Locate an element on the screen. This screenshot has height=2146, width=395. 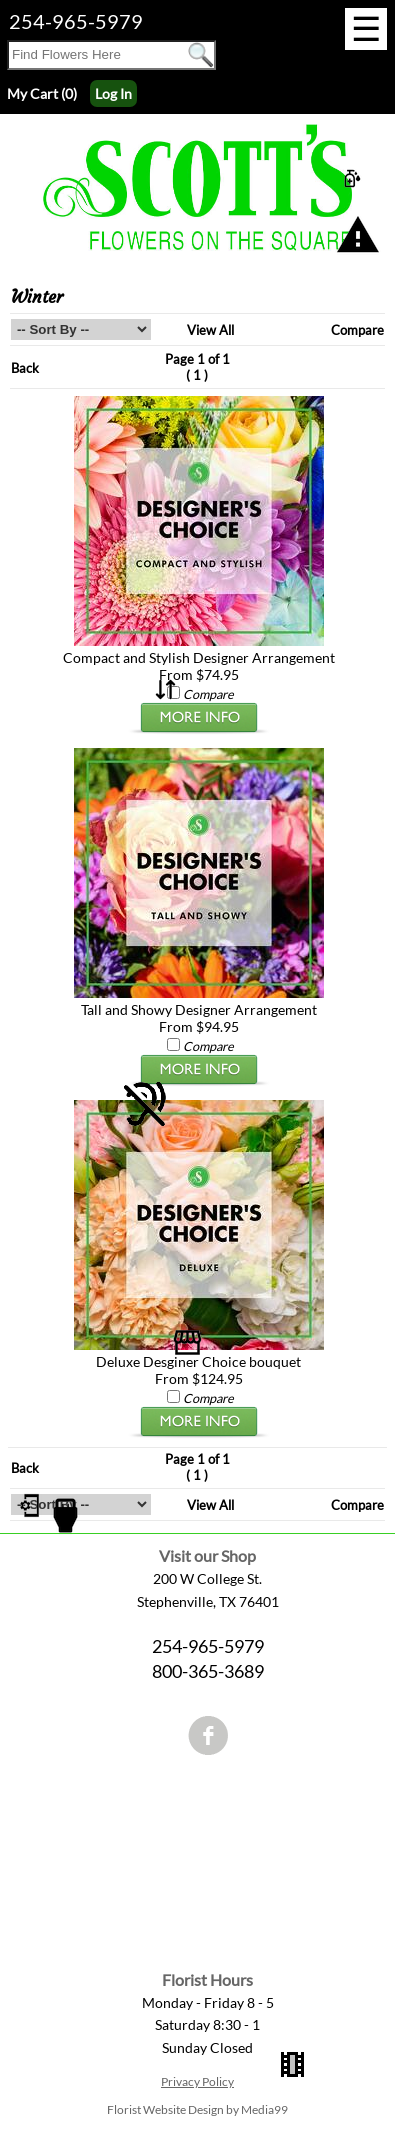
configure device pairing settings is located at coordinates (29, 1505).